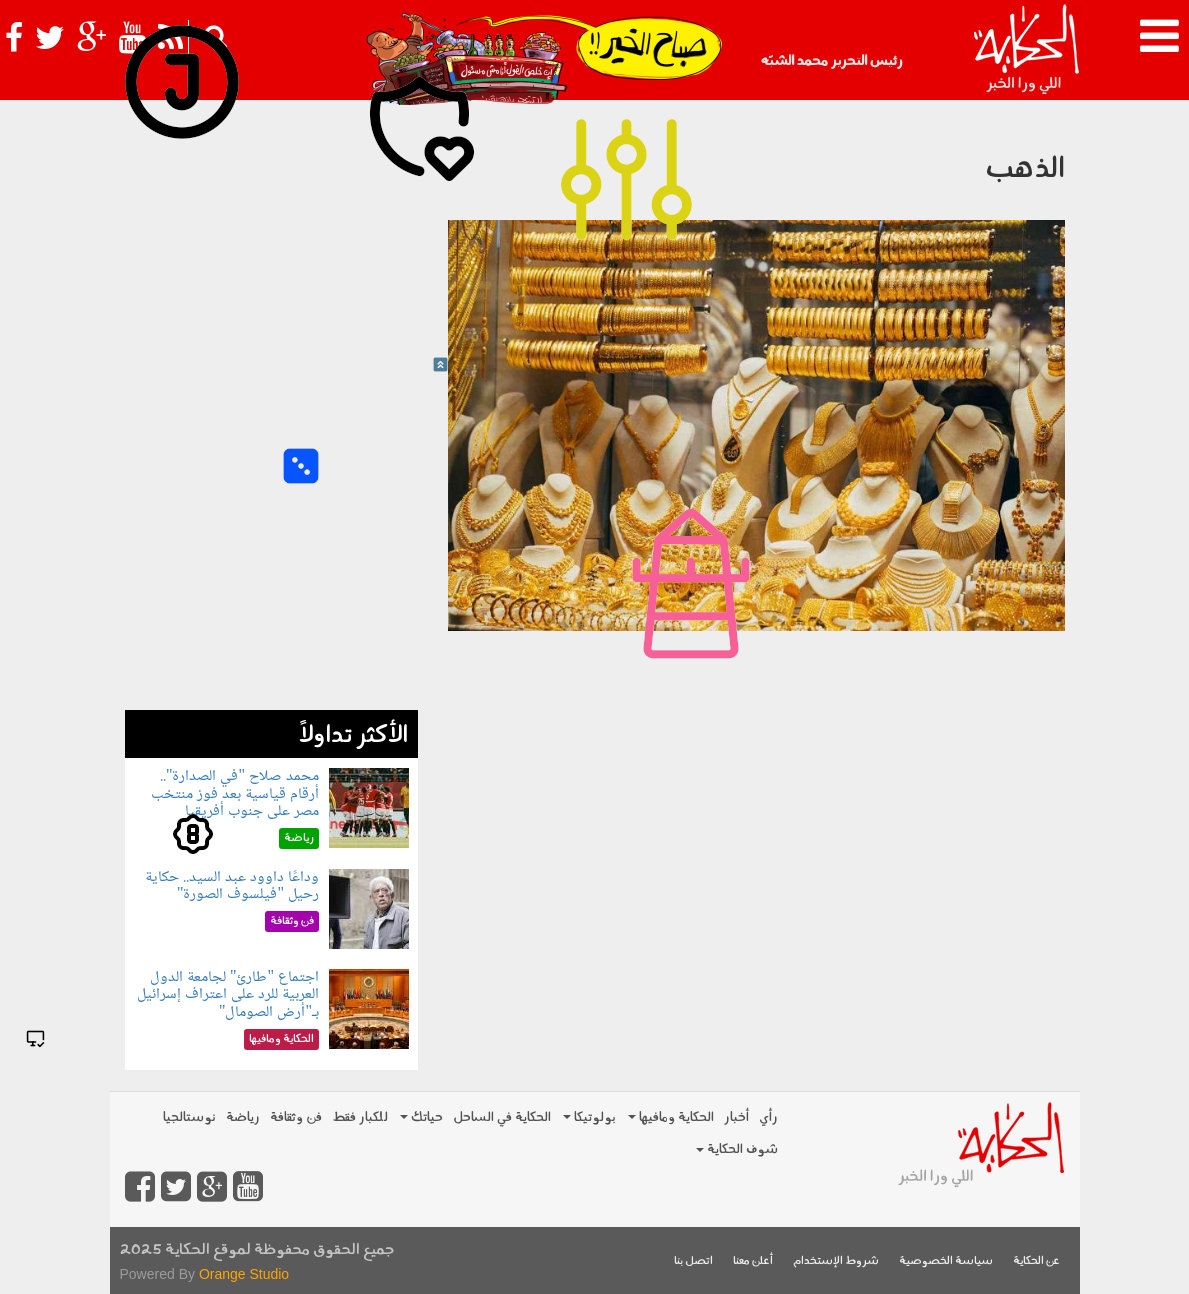 The image size is (1189, 1294). What do you see at coordinates (301, 466) in the screenshot?
I see `roll dice or generate random number` at bounding box center [301, 466].